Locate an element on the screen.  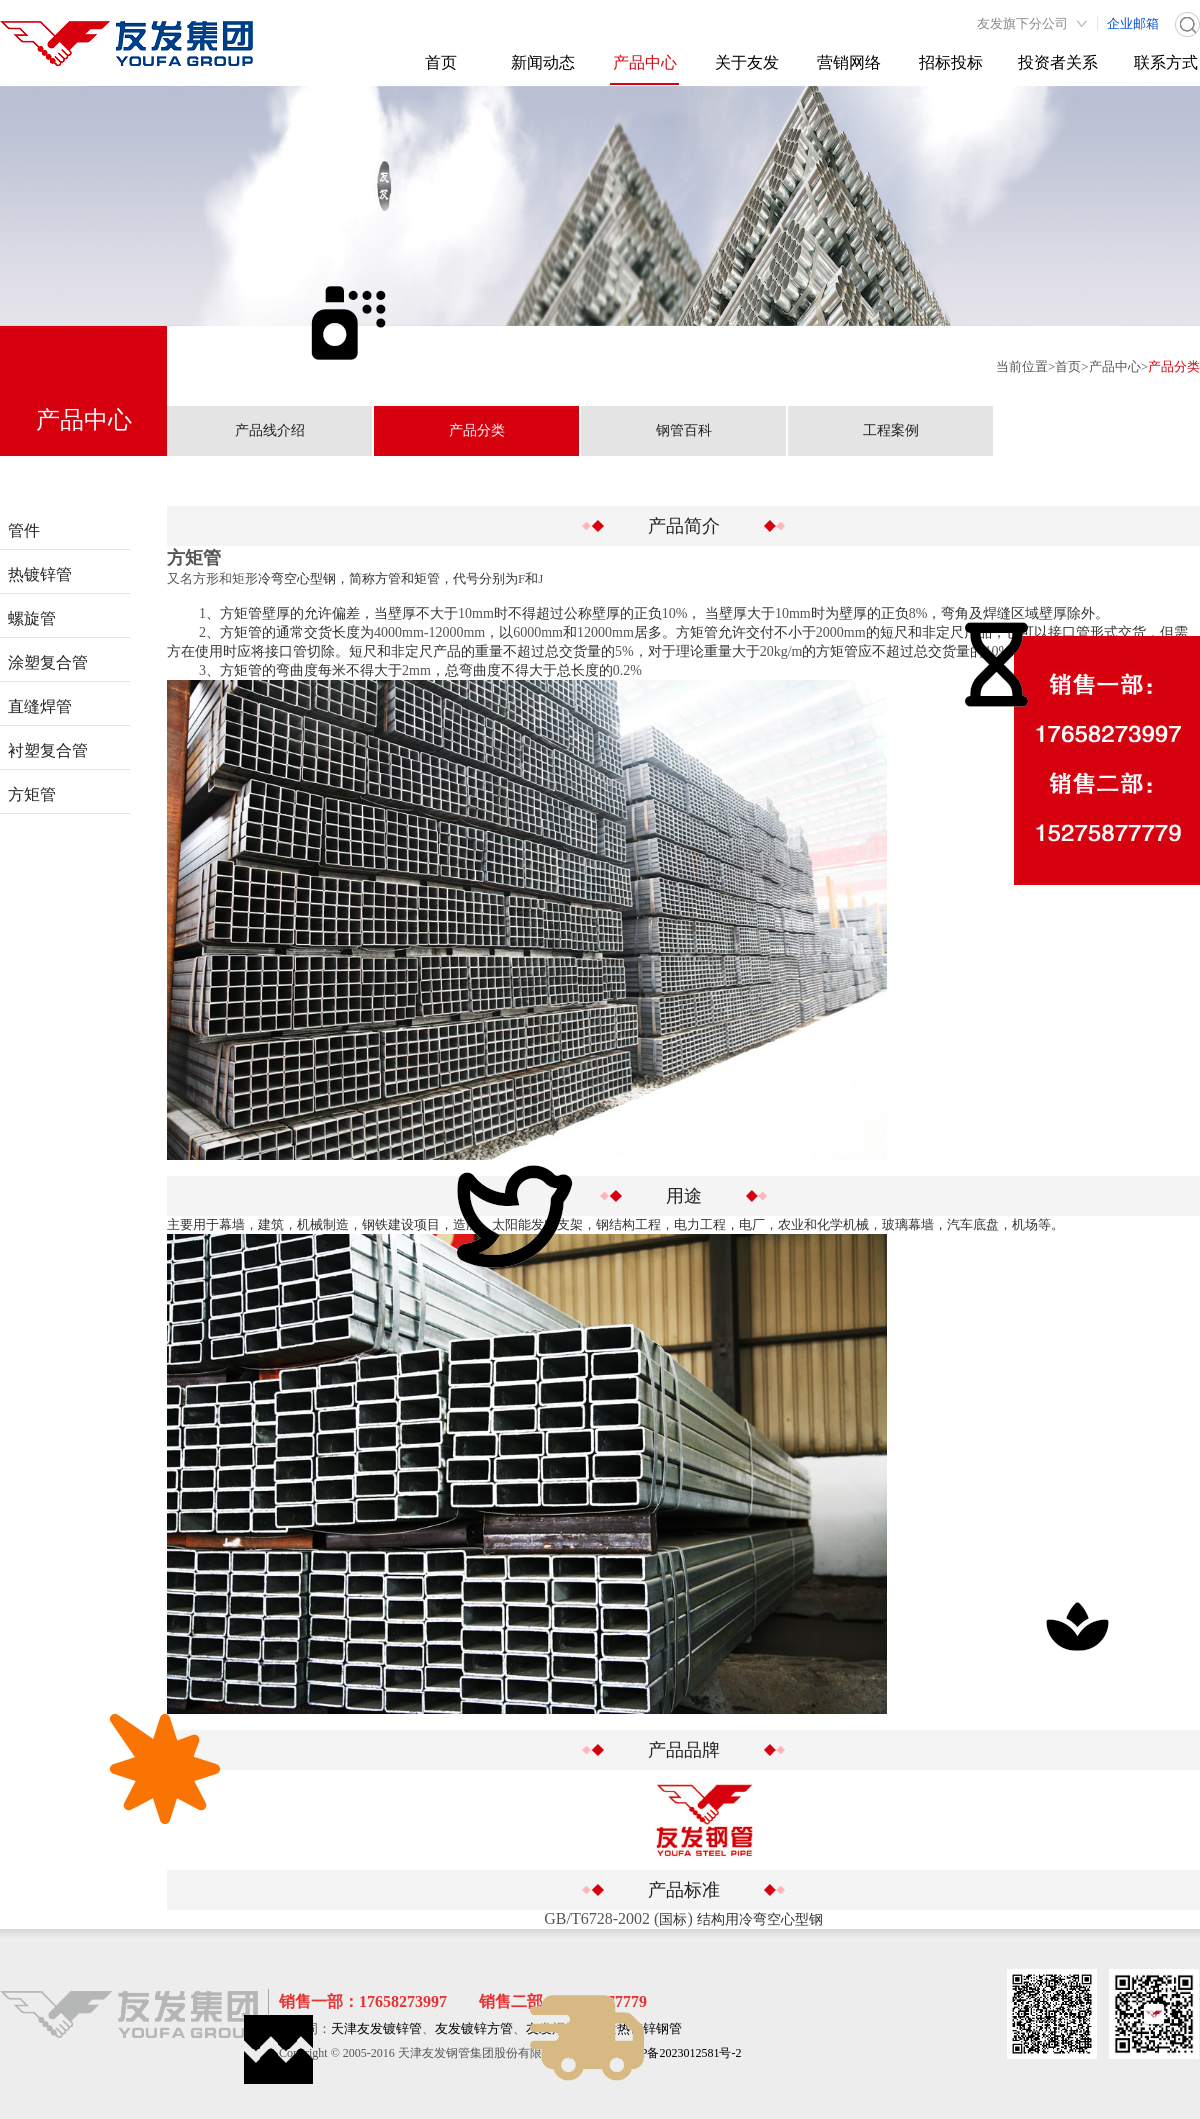
access spa or wellness features is located at coordinates (1077, 1626).